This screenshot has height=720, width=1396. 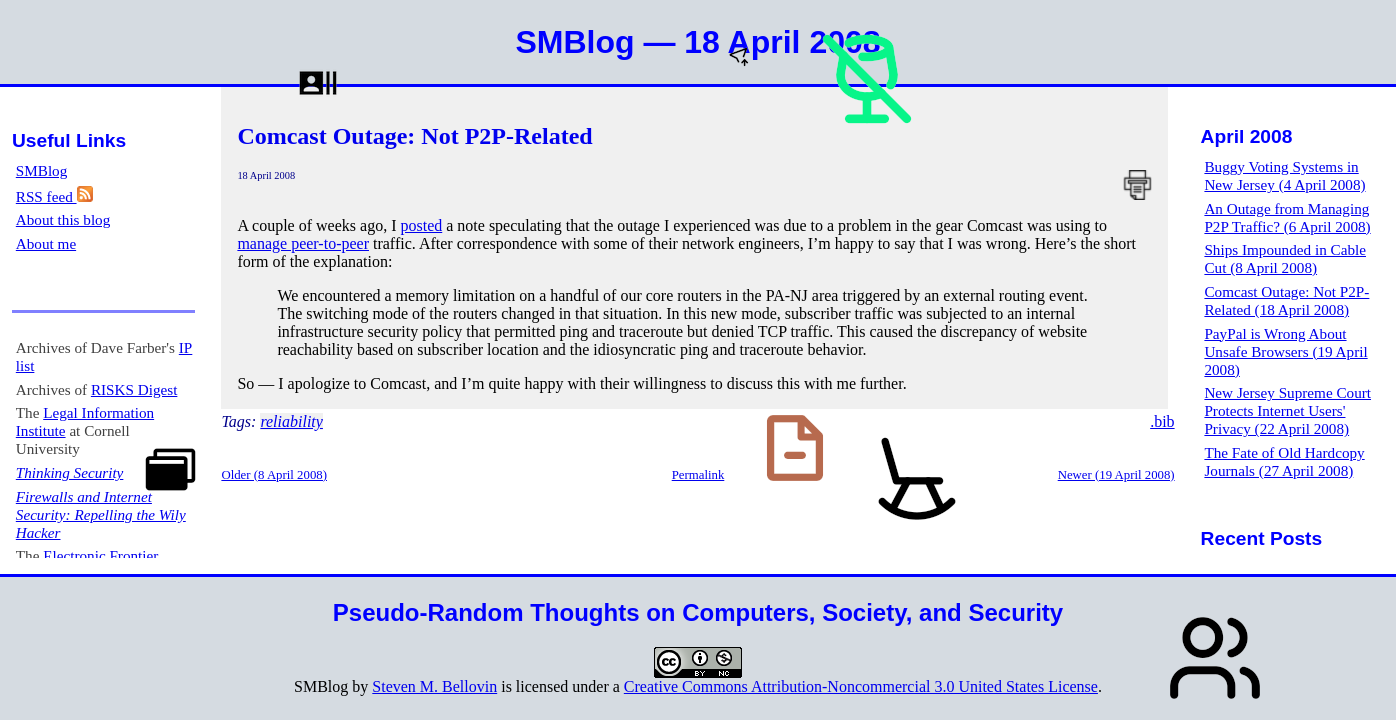 I want to click on access furniture or seating options, so click(x=917, y=479).